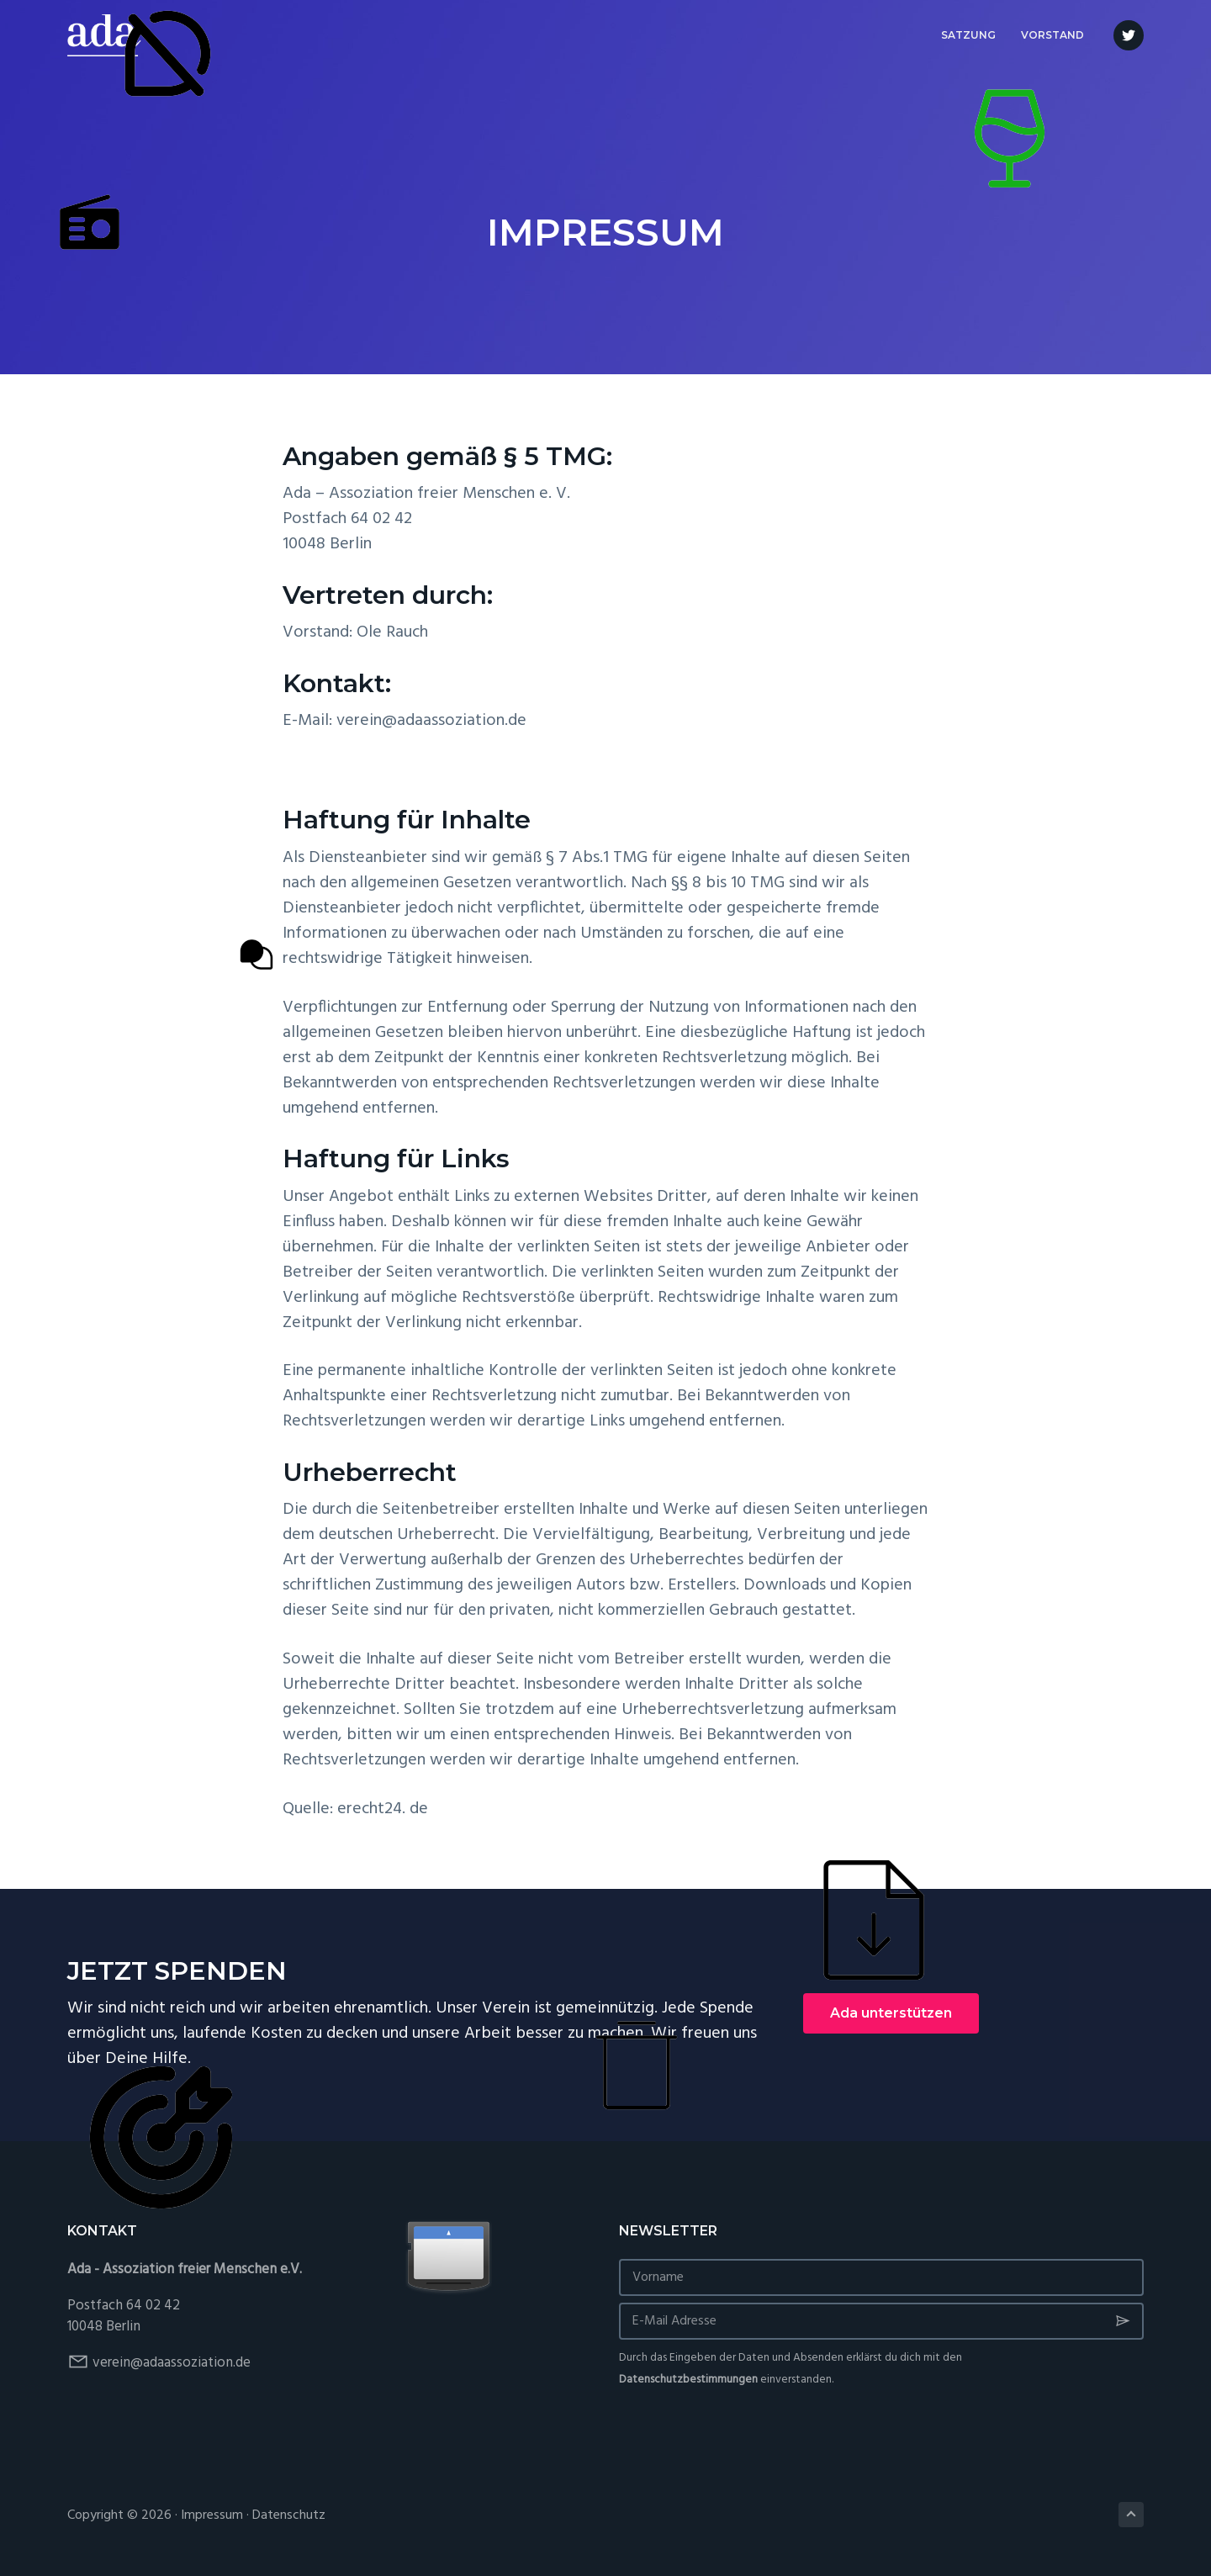 The image size is (1211, 2576). I want to click on browse wine or beverage options, so click(1009, 135).